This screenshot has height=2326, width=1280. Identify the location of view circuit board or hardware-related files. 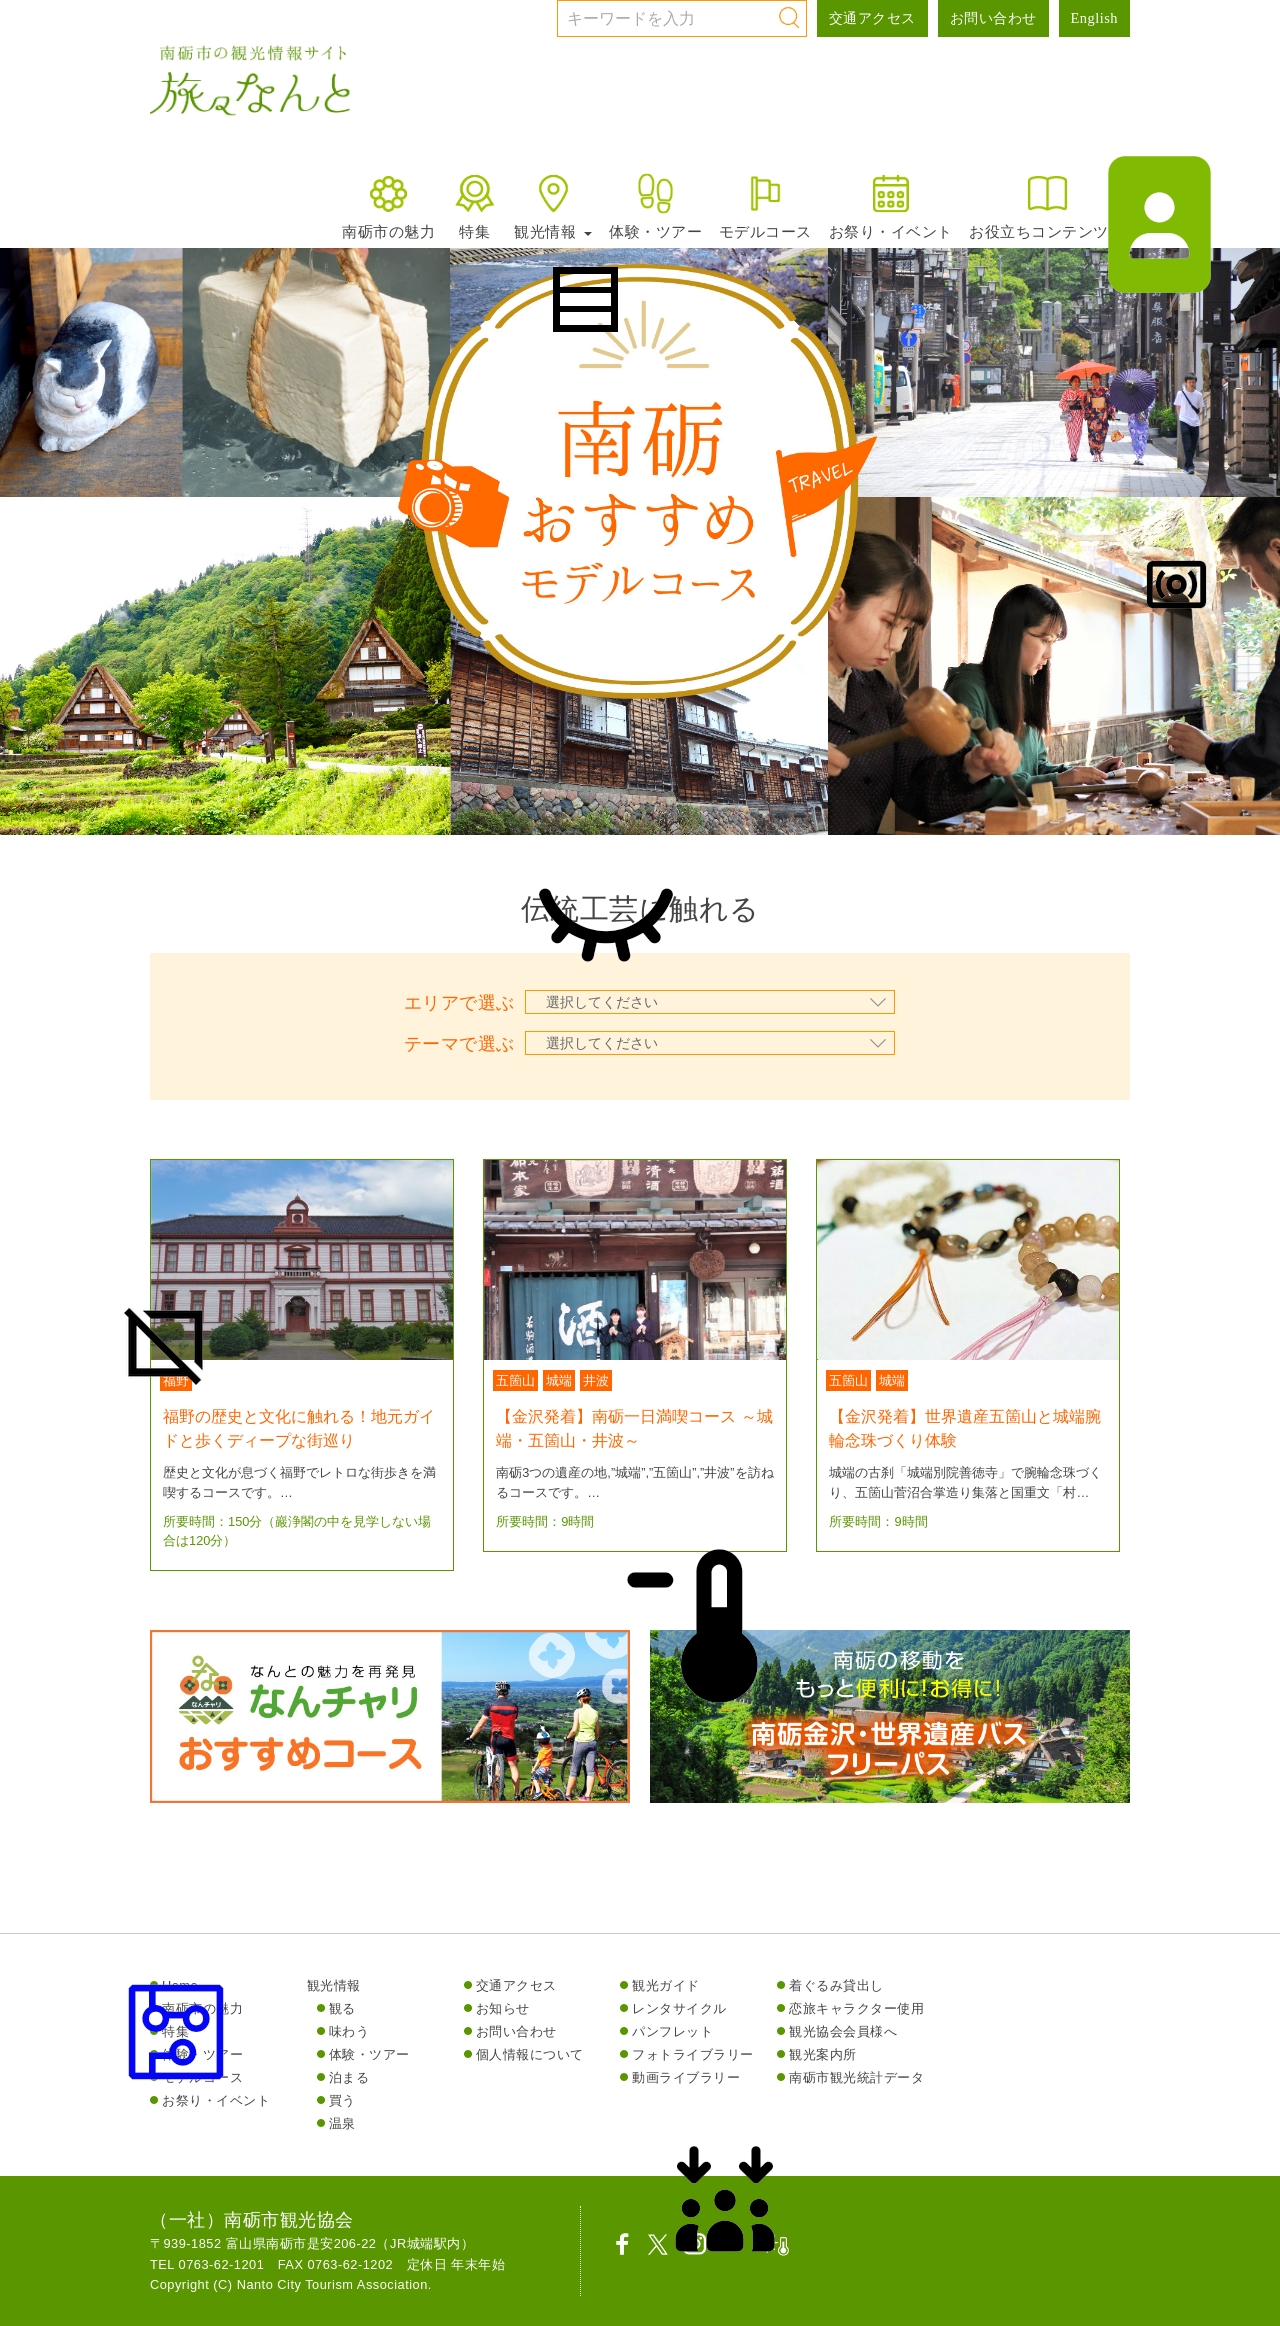
(176, 2032).